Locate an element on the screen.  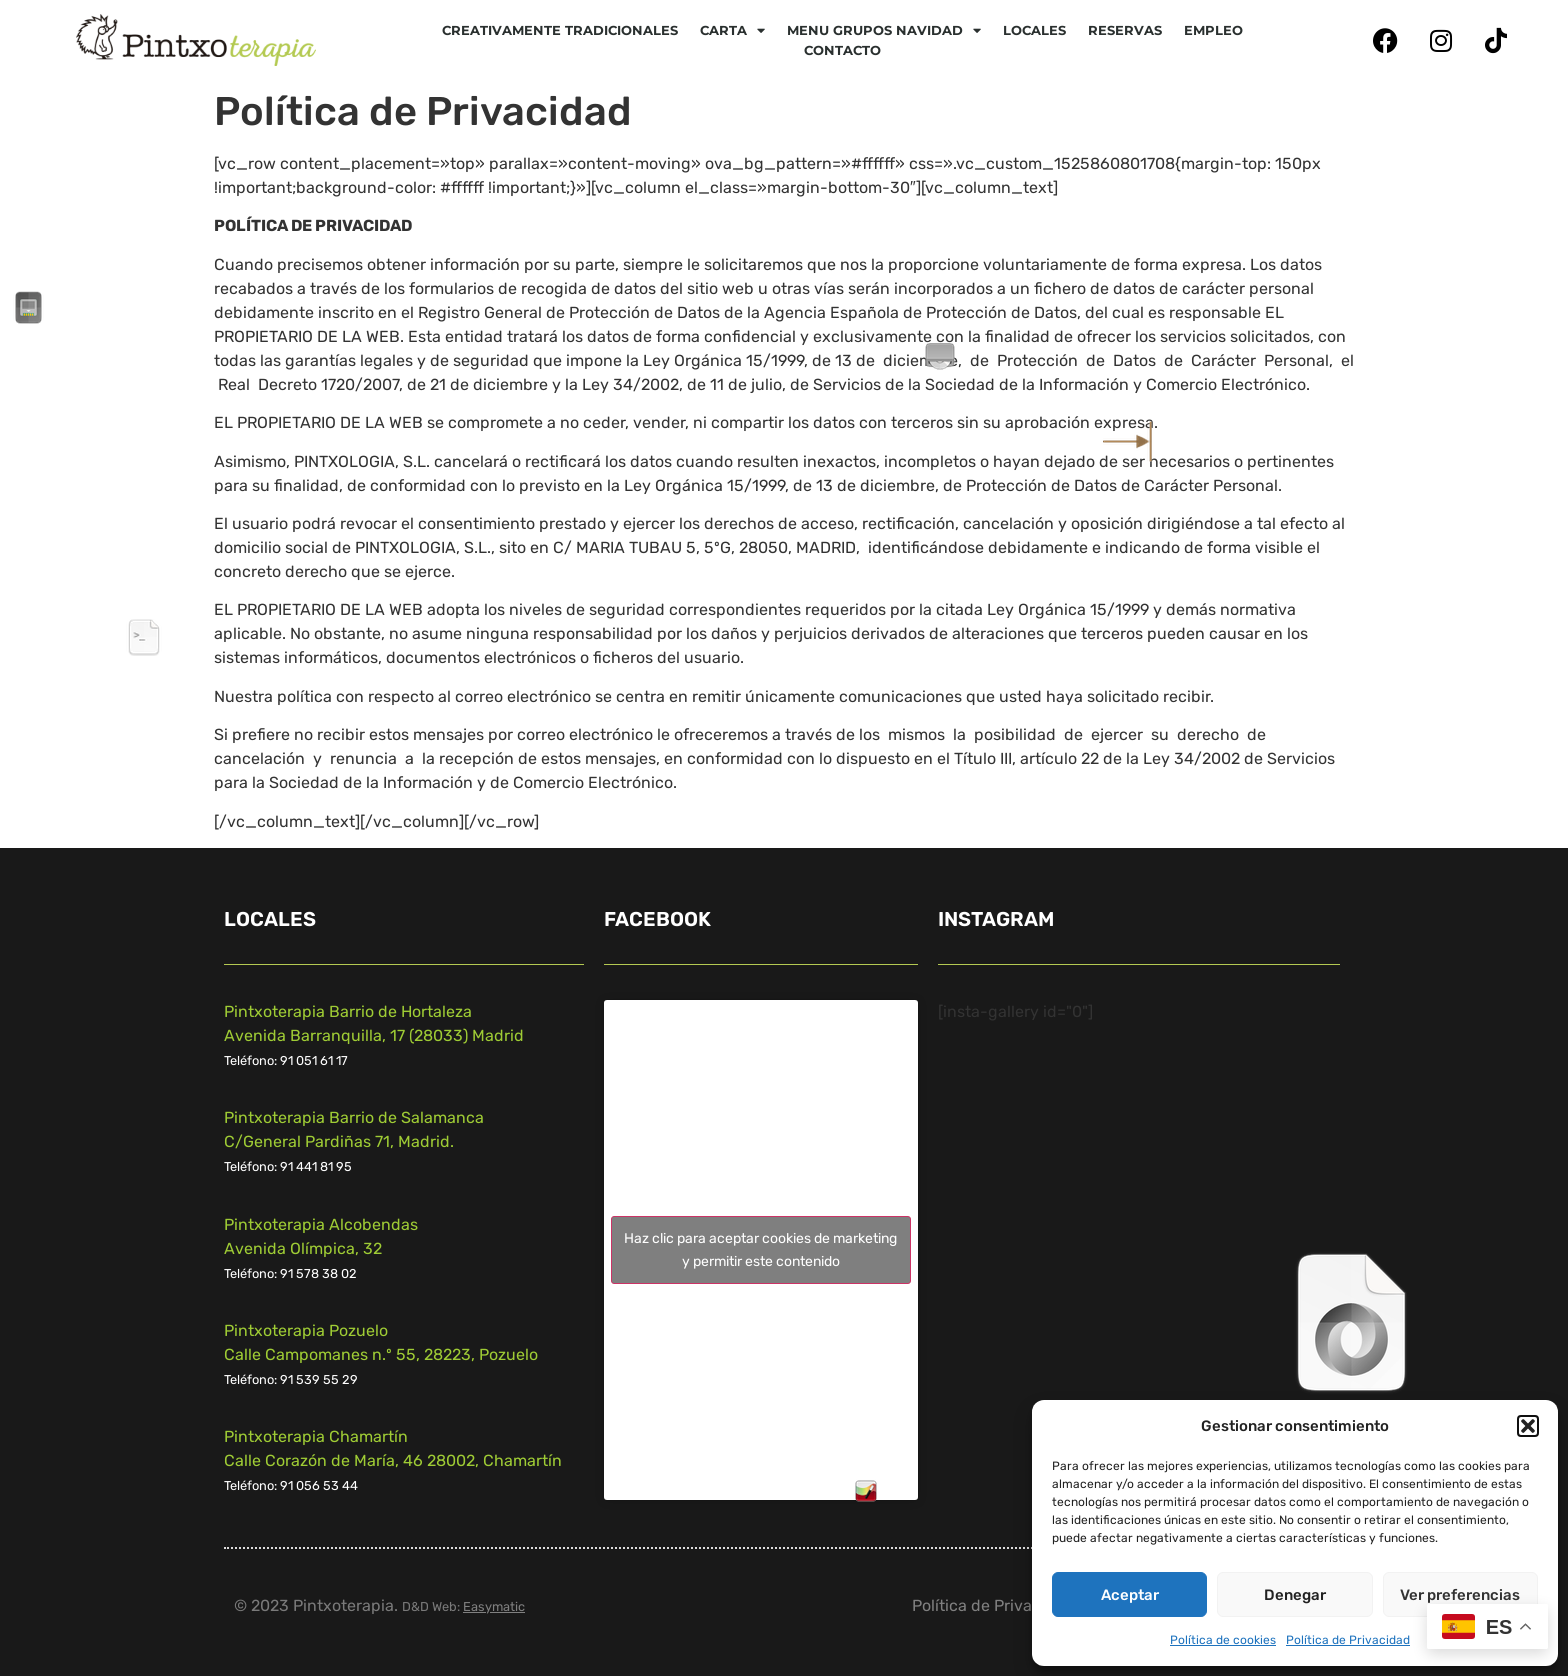
a sega genesis ROM file is located at coordinates (28, 307).